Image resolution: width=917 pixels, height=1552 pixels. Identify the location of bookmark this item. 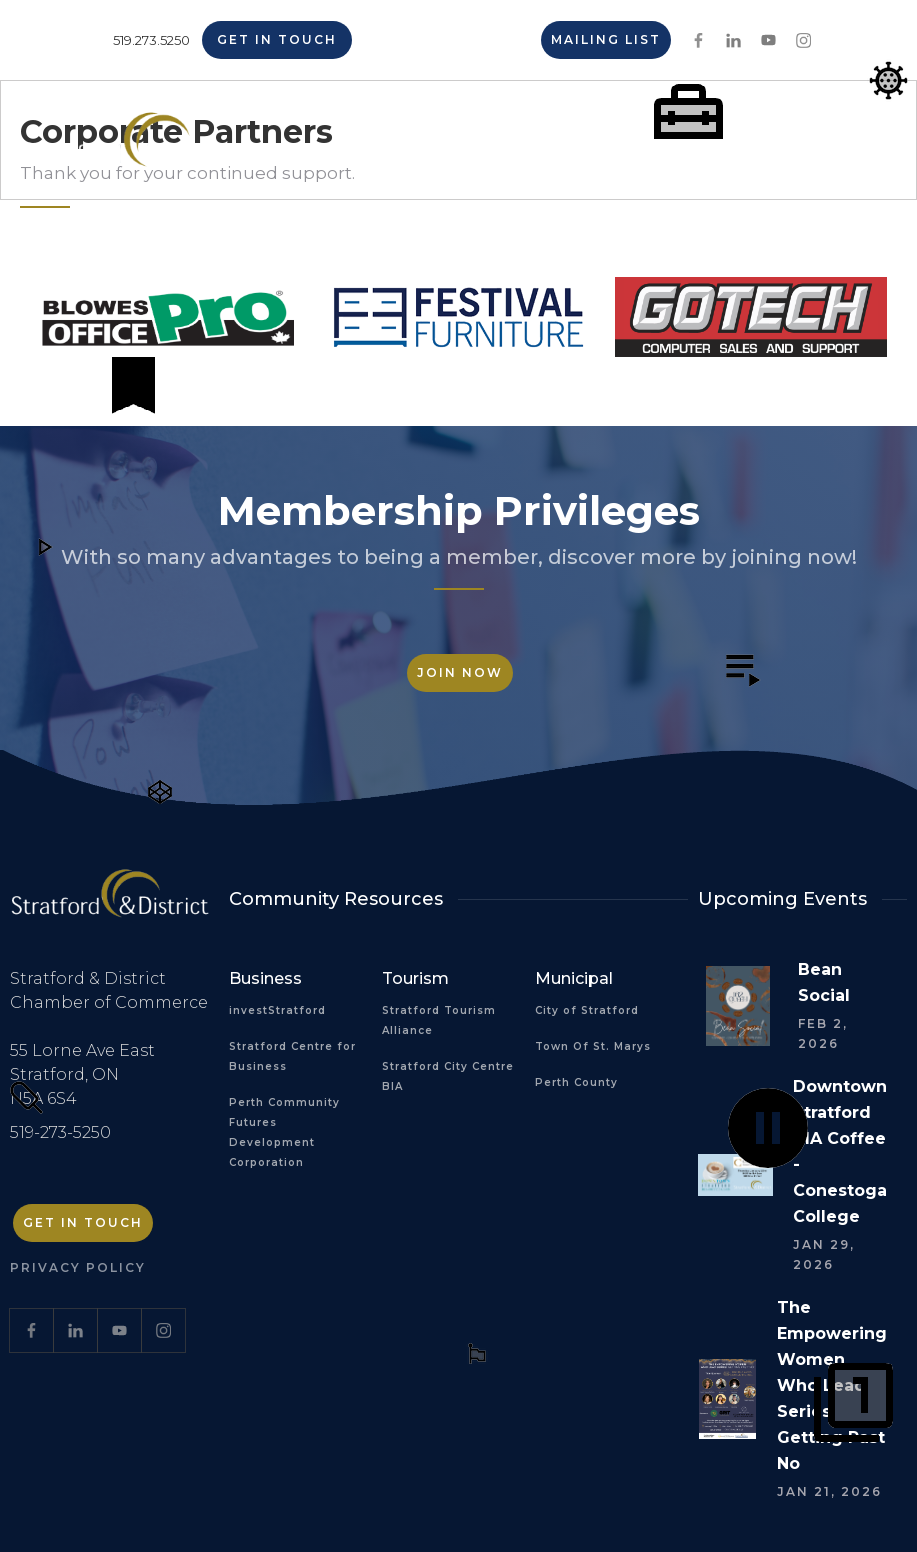
(133, 385).